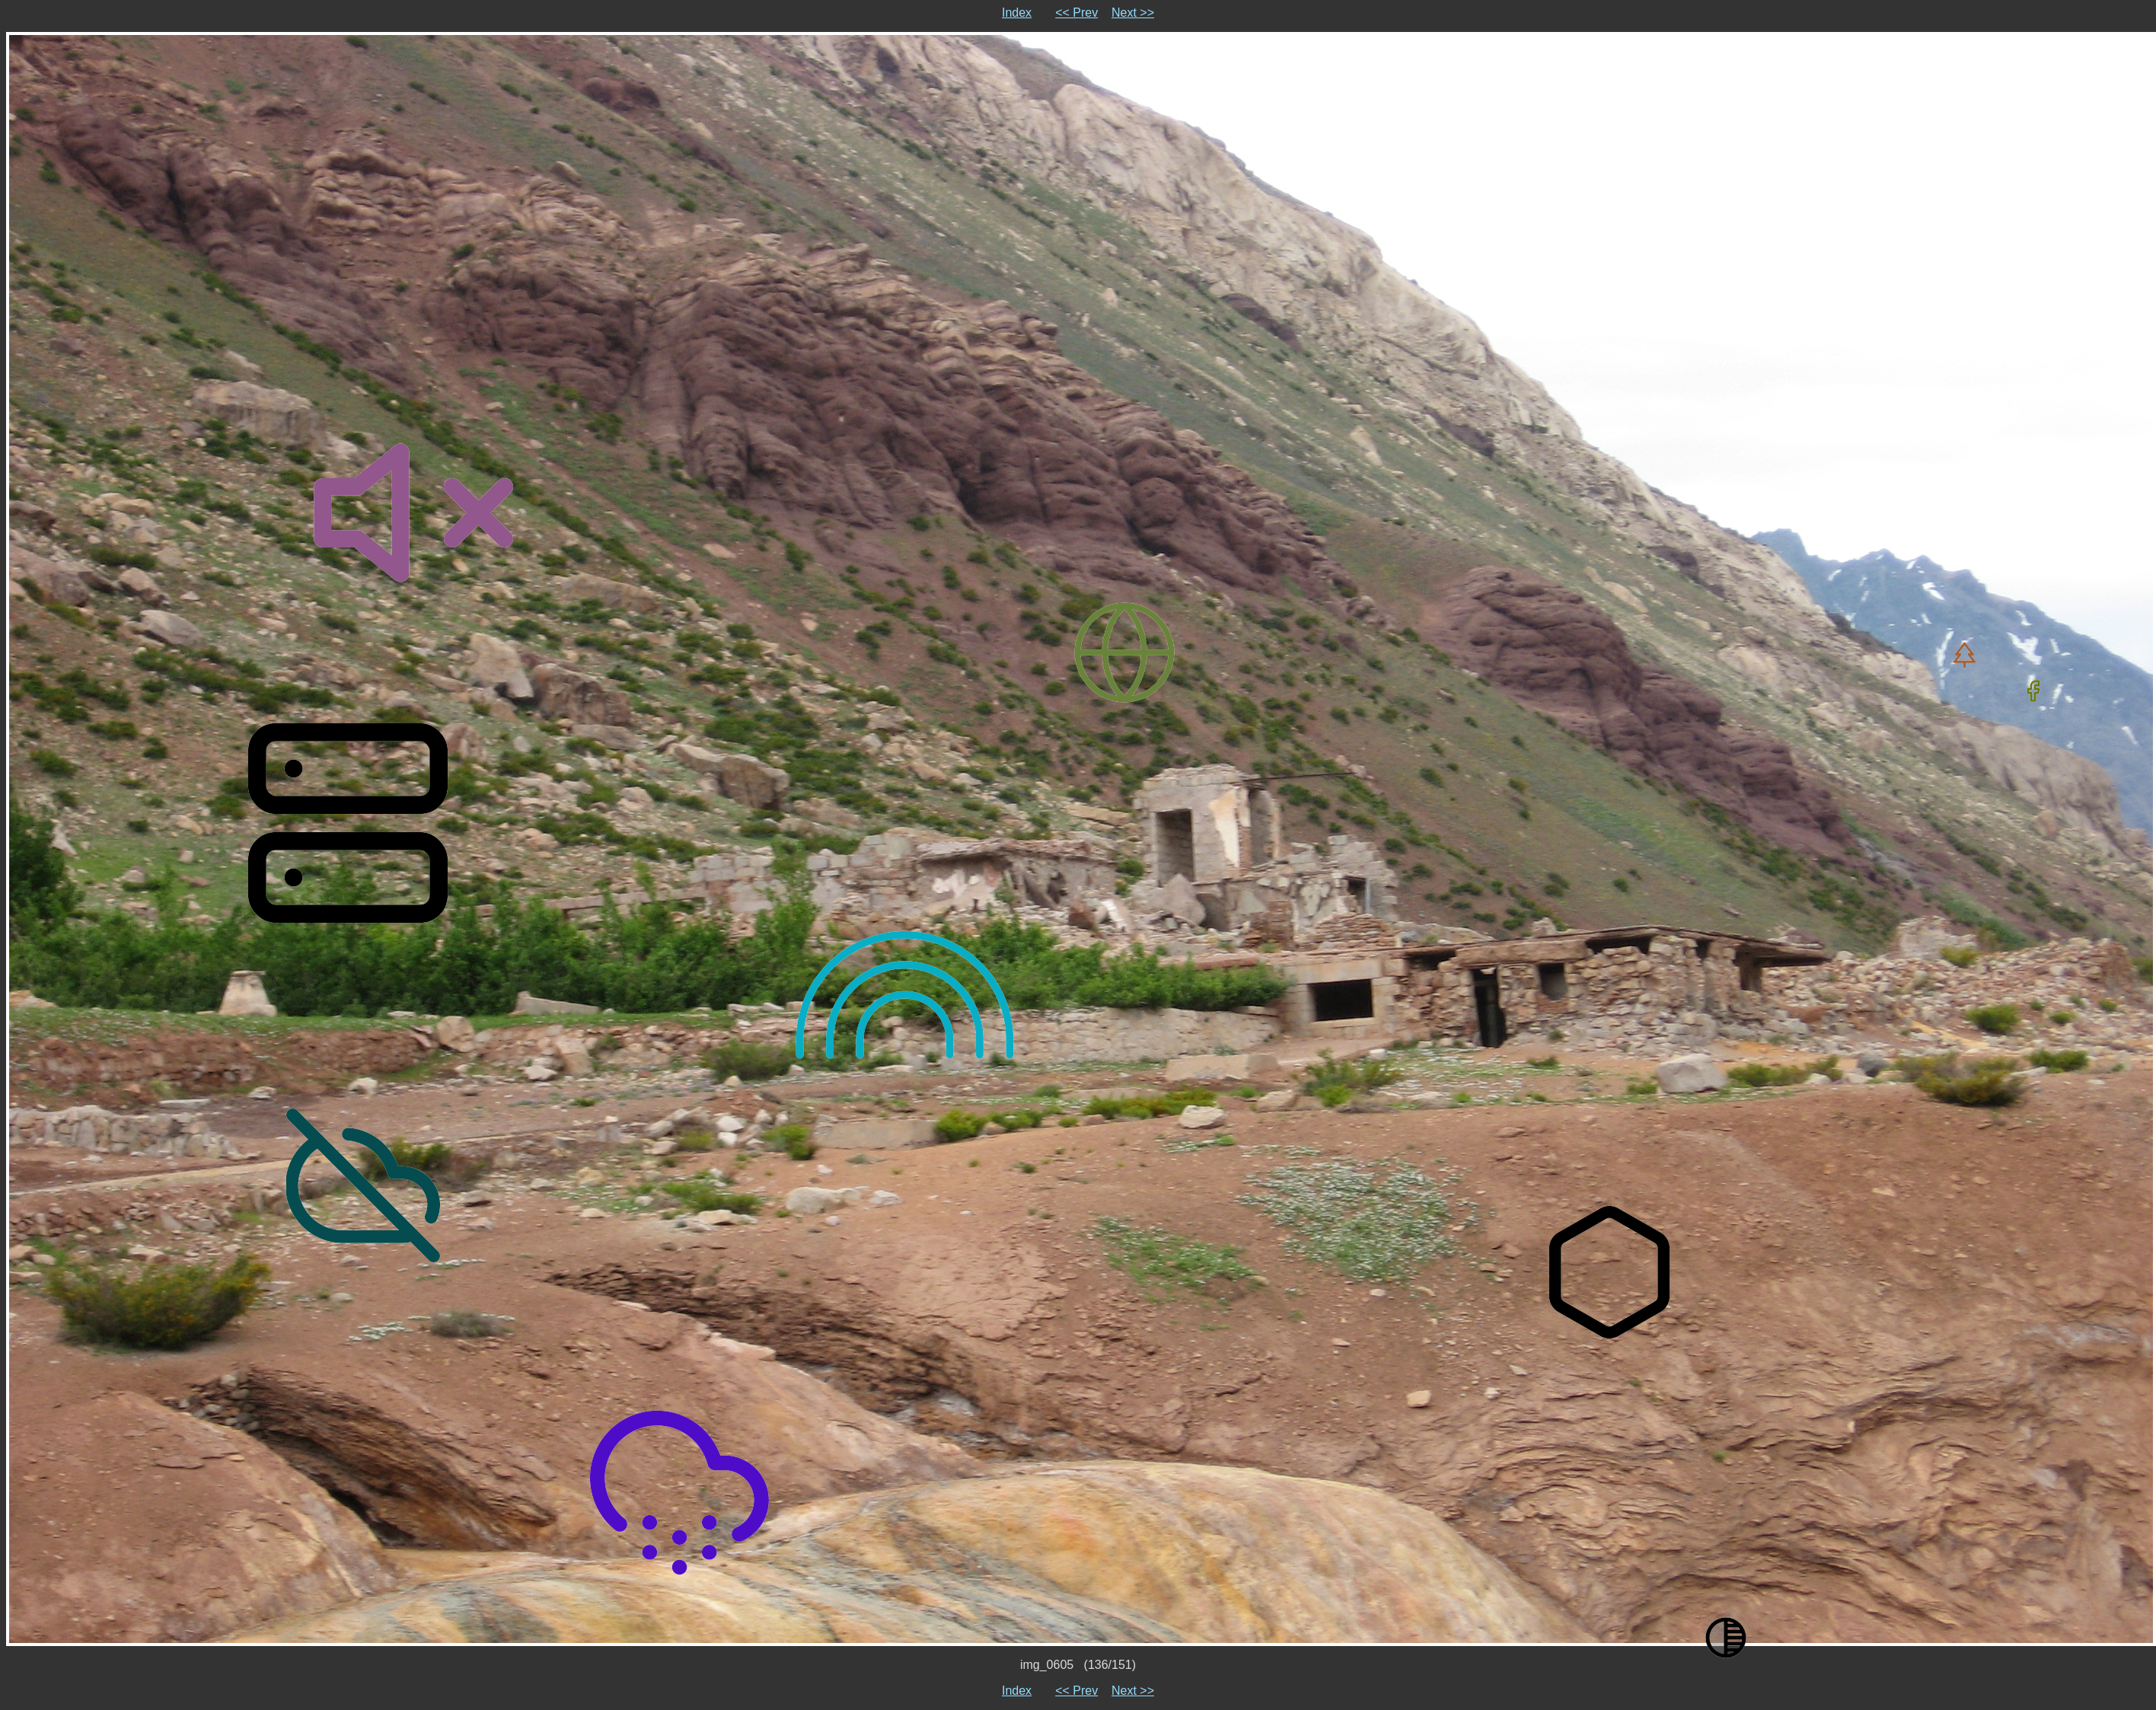 The height and width of the screenshot is (1710, 2156). What do you see at coordinates (409, 512) in the screenshot?
I see `mute audio or sound` at bounding box center [409, 512].